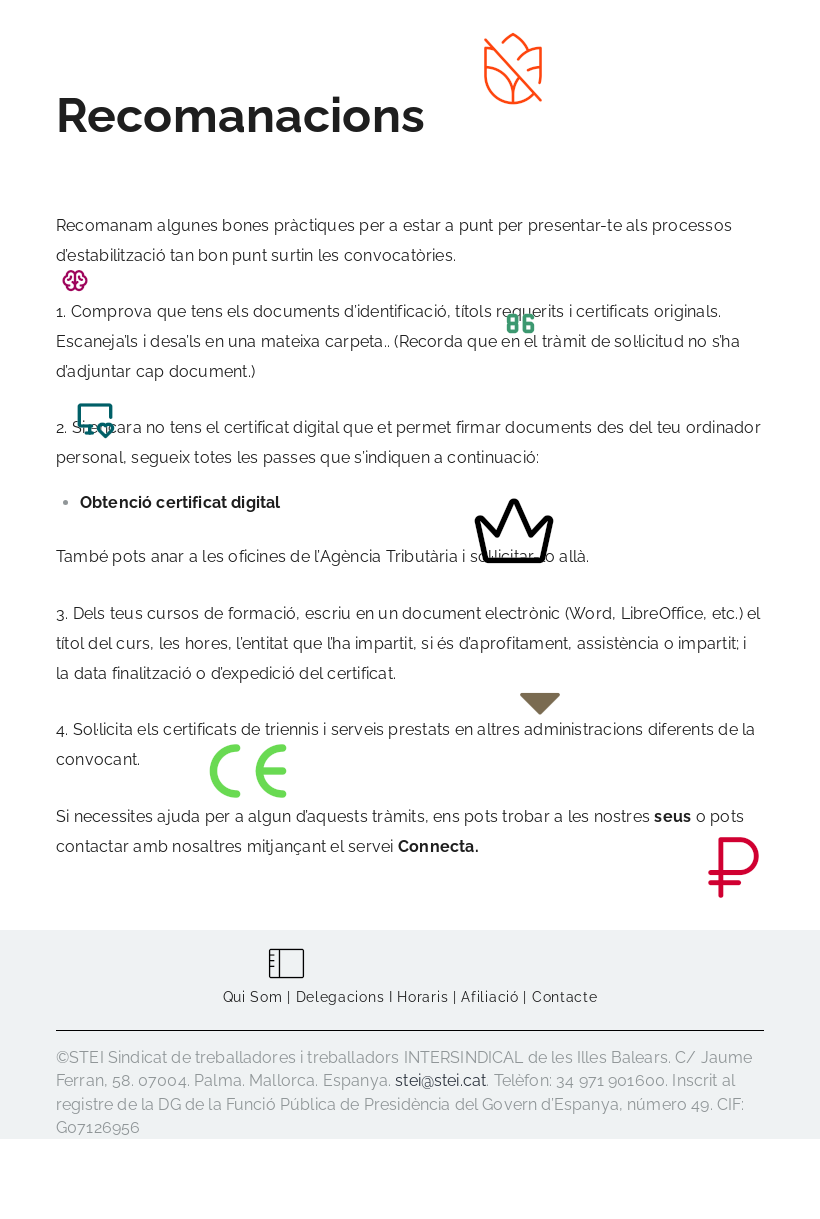  I want to click on view prices in russian rubles, so click(733, 867).